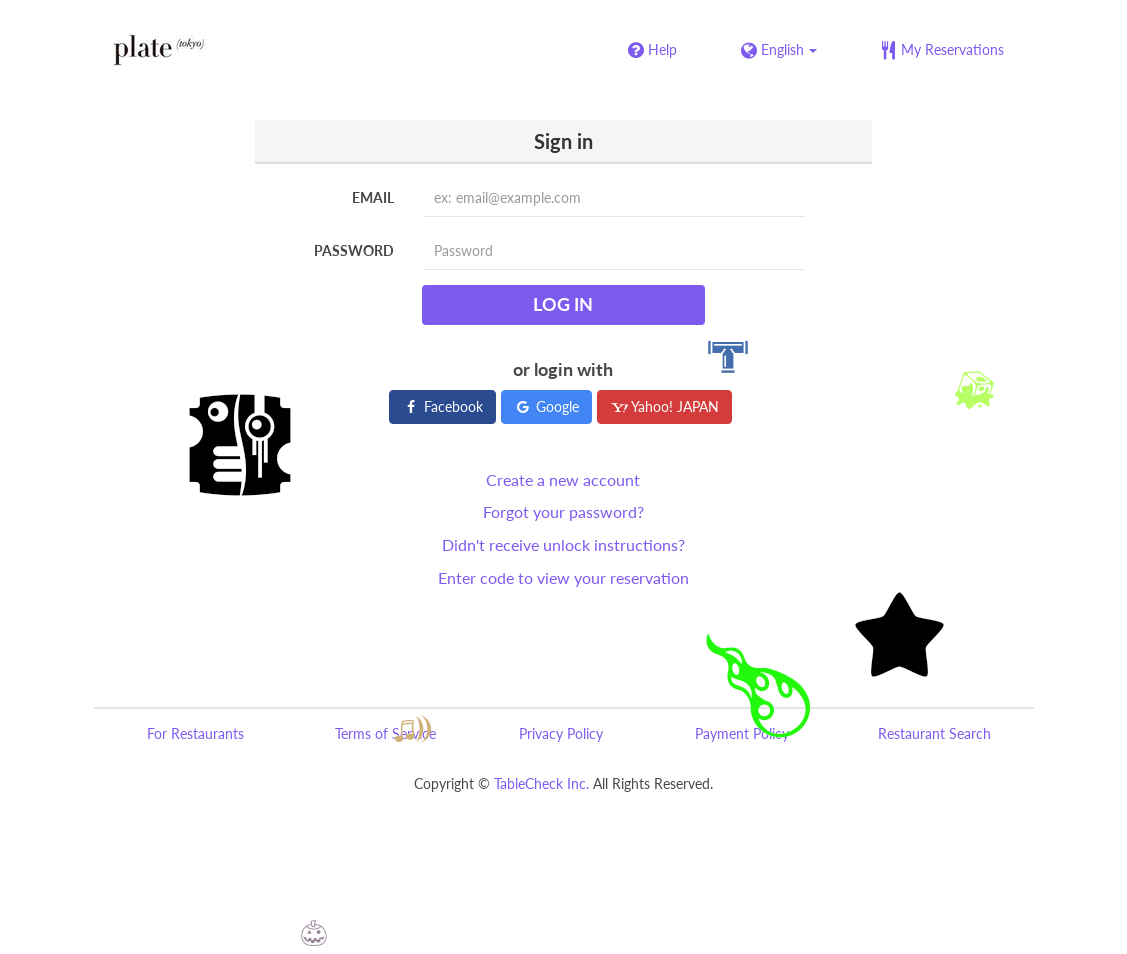 Image resolution: width=1127 pixels, height=954 pixels. Describe the element at coordinates (899, 634) in the screenshot. I see `add item to favorites` at that location.